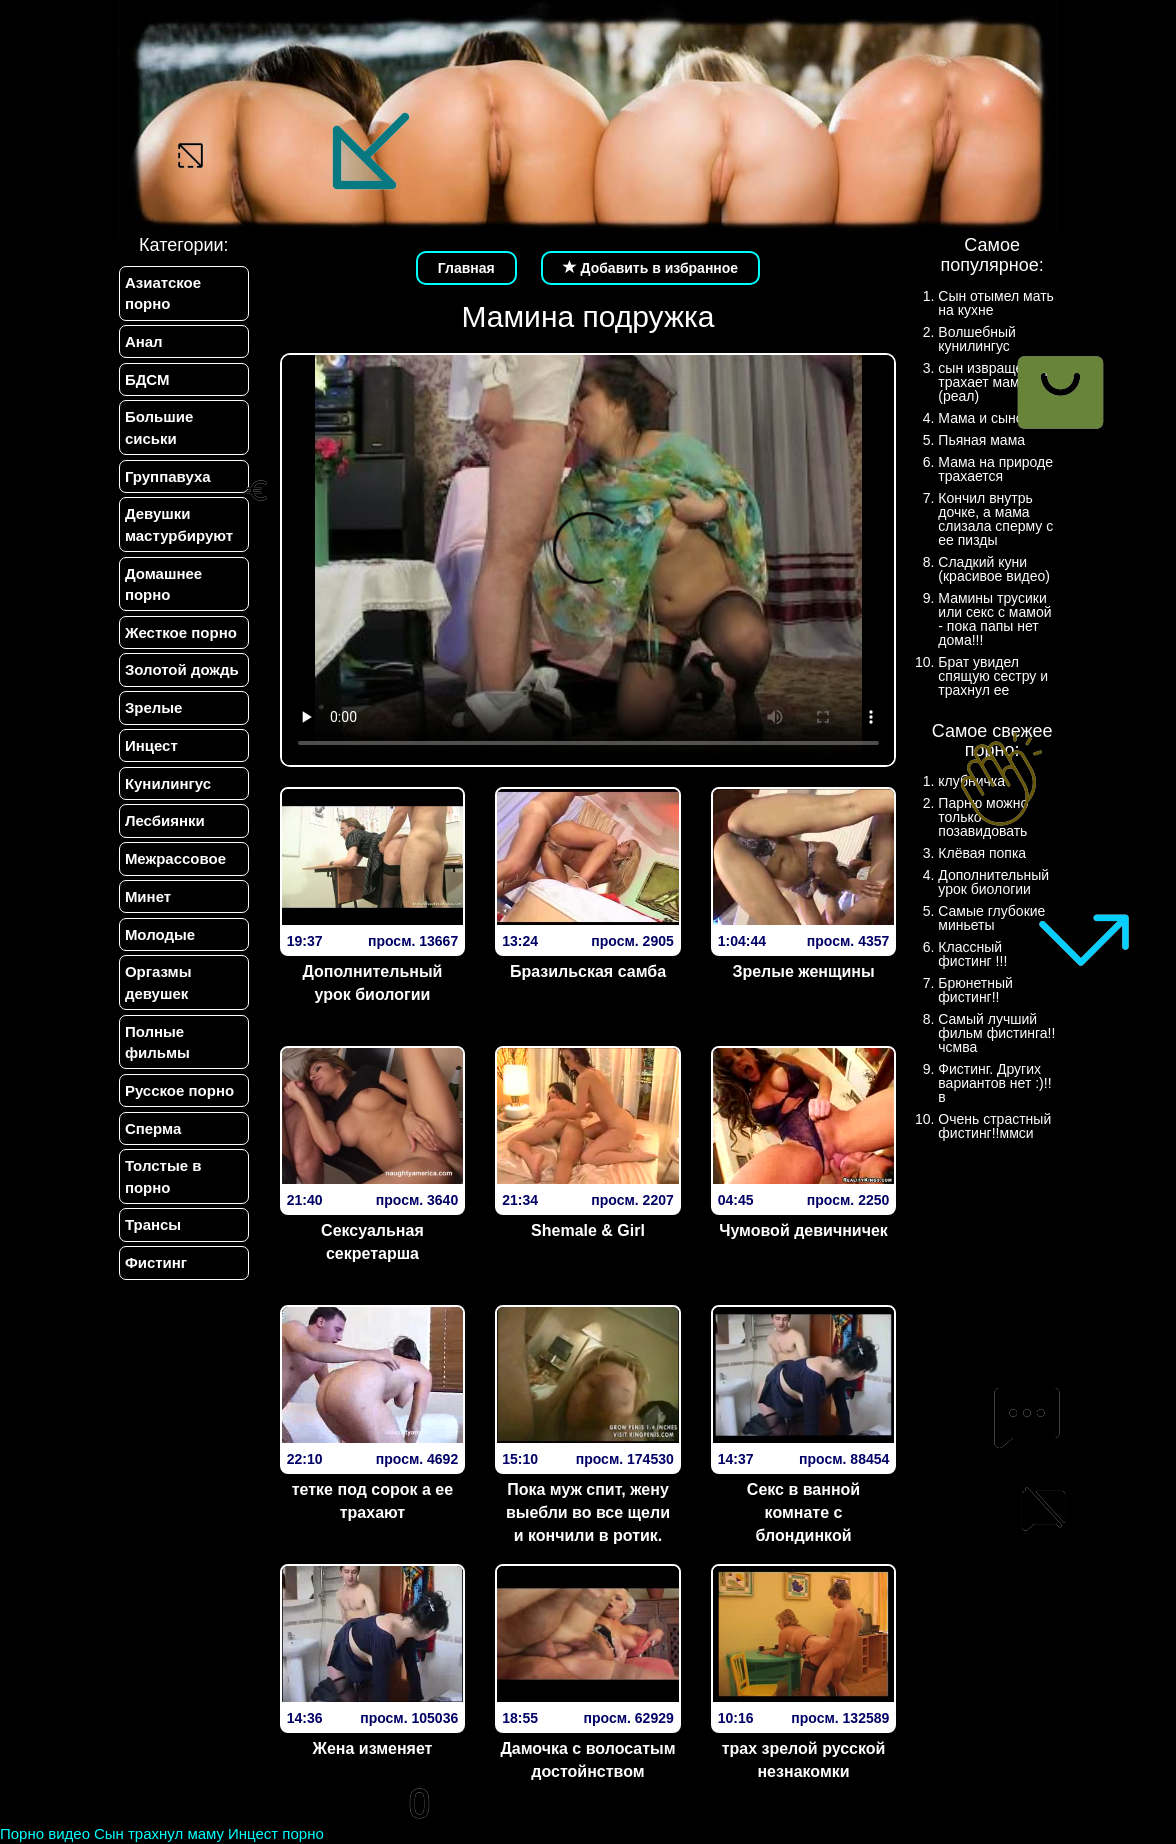 This screenshot has width=1176, height=1844. Describe the element at coordinates (190, 155) in the screenshot. I see `invert current selection` at that location.